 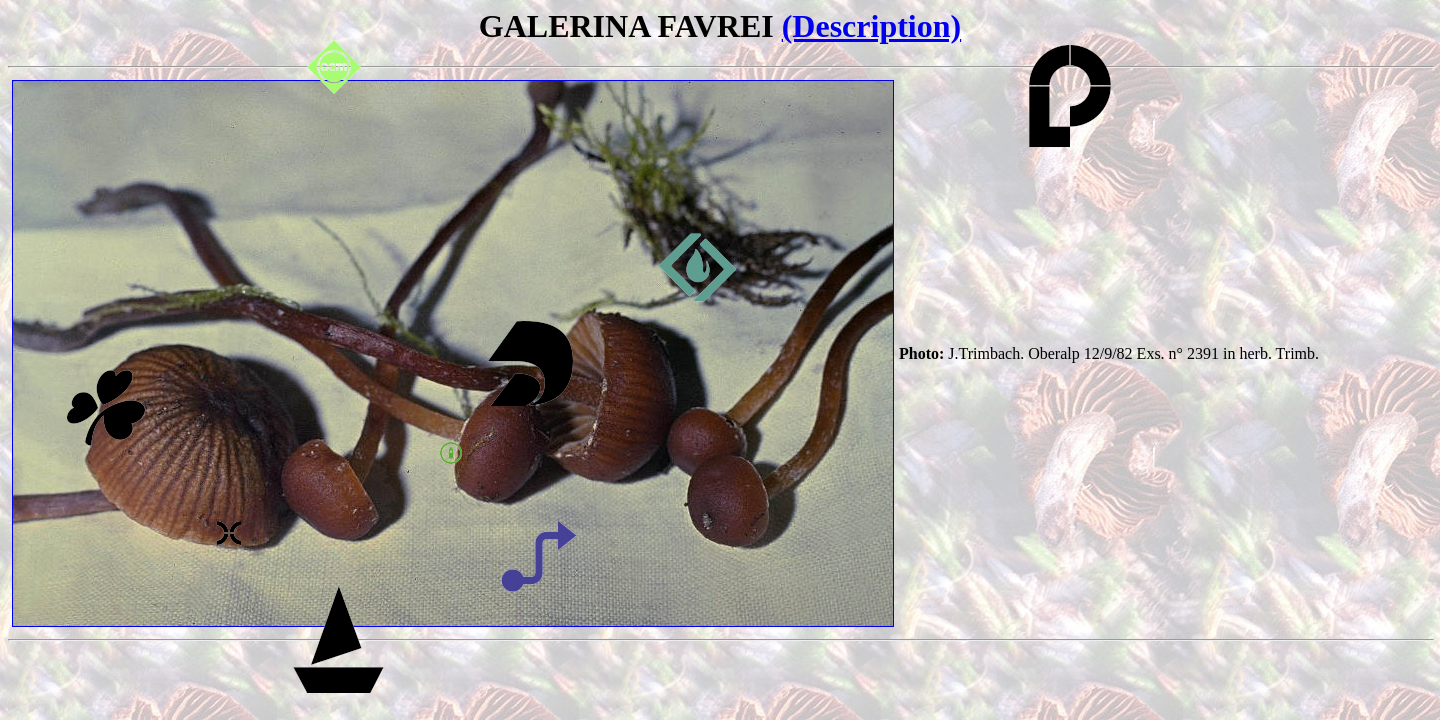 I want to click on get directions to a destination, so click(x=539, y=558).